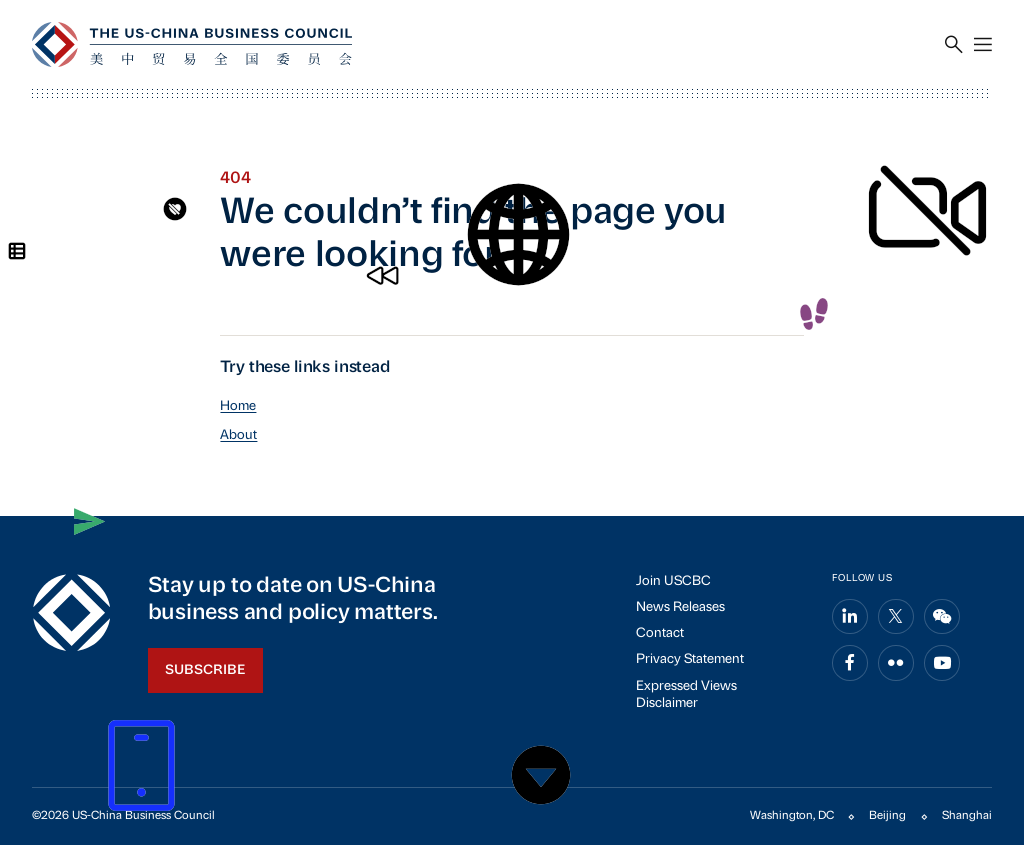 The image size is (1024, 845). What do you see at coordinates (175, 209) in the screenshot?
I see `remove from favorites` at bounding box center [175, 209].